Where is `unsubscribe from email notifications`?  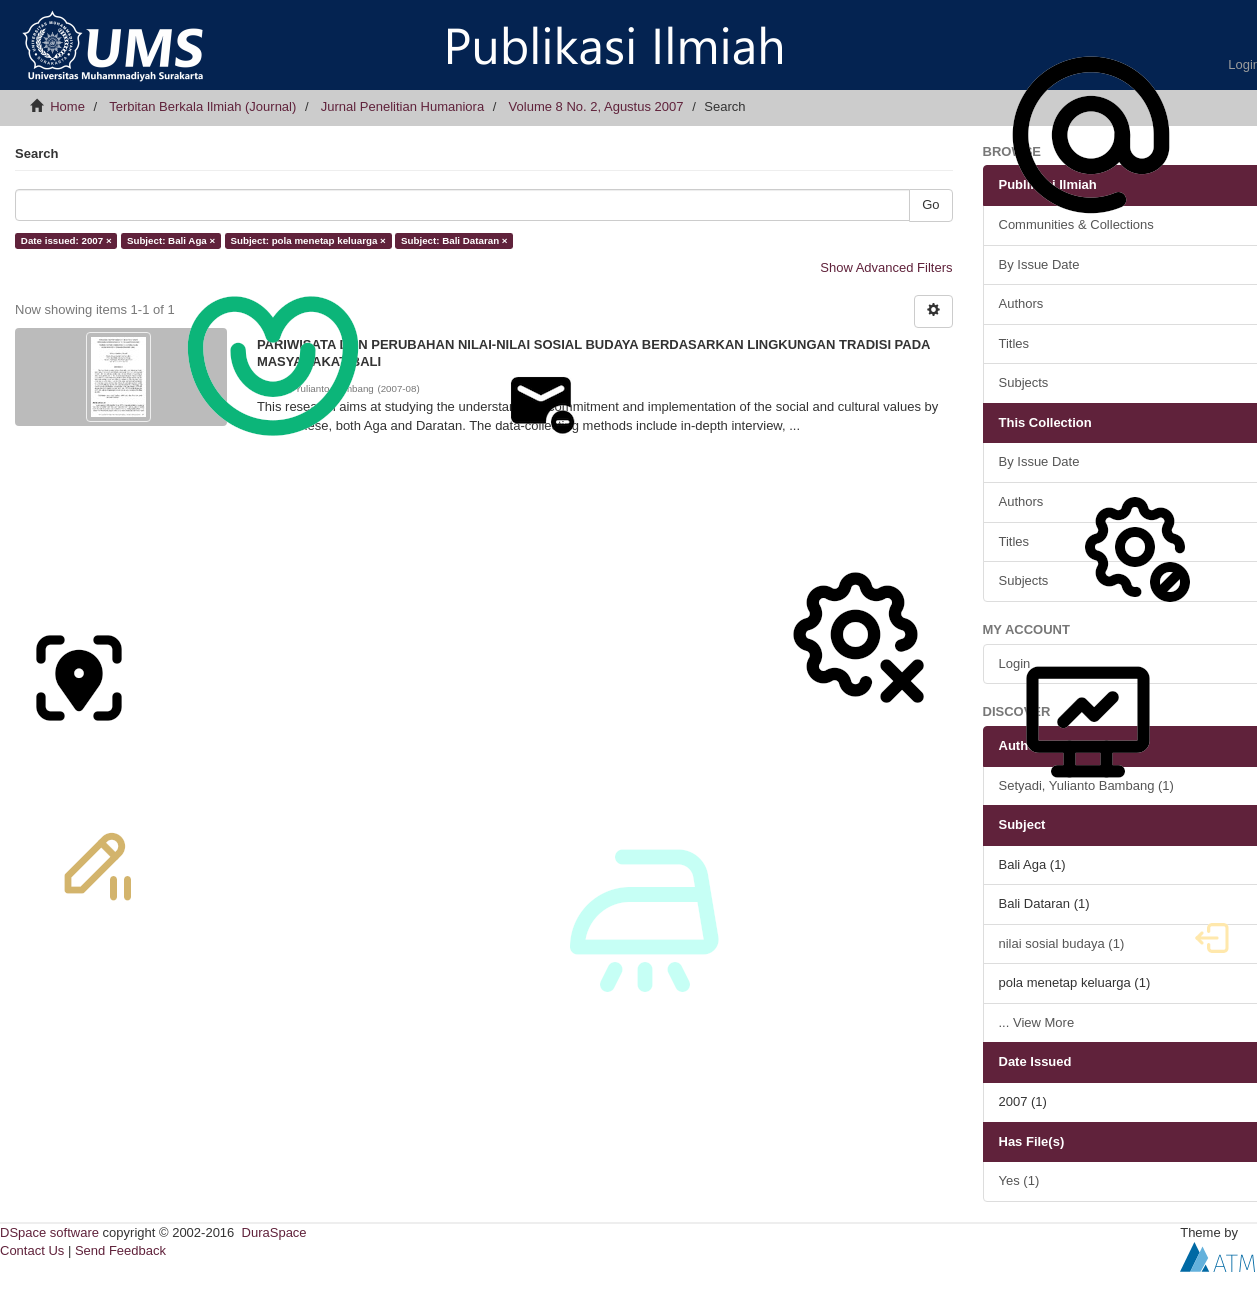 unsubscribe from email notifications is located at coordinates (541, 407).